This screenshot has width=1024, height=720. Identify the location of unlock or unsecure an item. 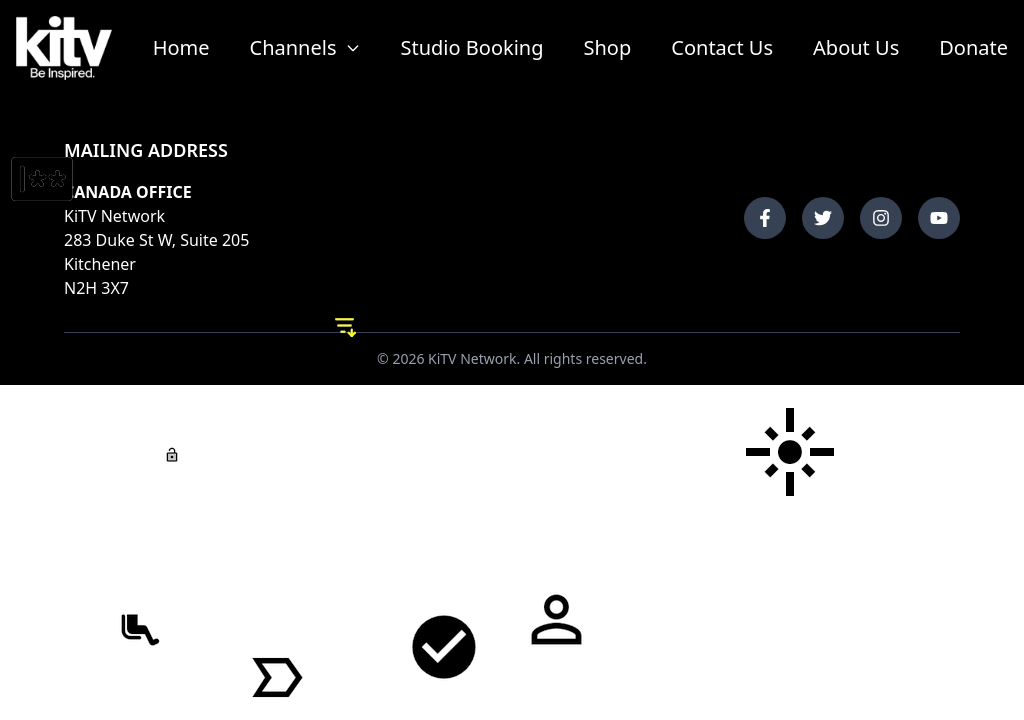
(172, 455).